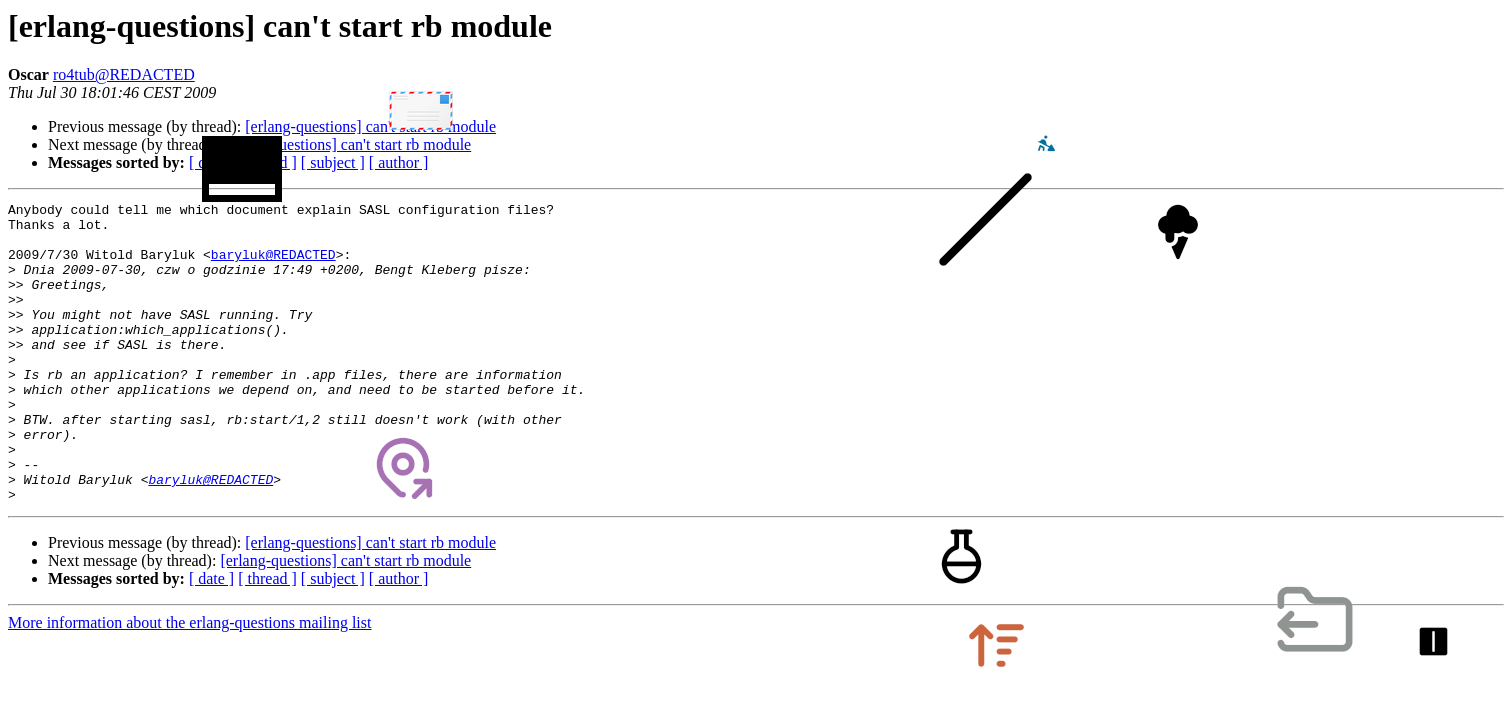 The height and width of the screenshot is (720, 1512). Describe the element at coordinates (1178, 232) in the screenshot. I see `browse desserts or sweet treats` at that location.